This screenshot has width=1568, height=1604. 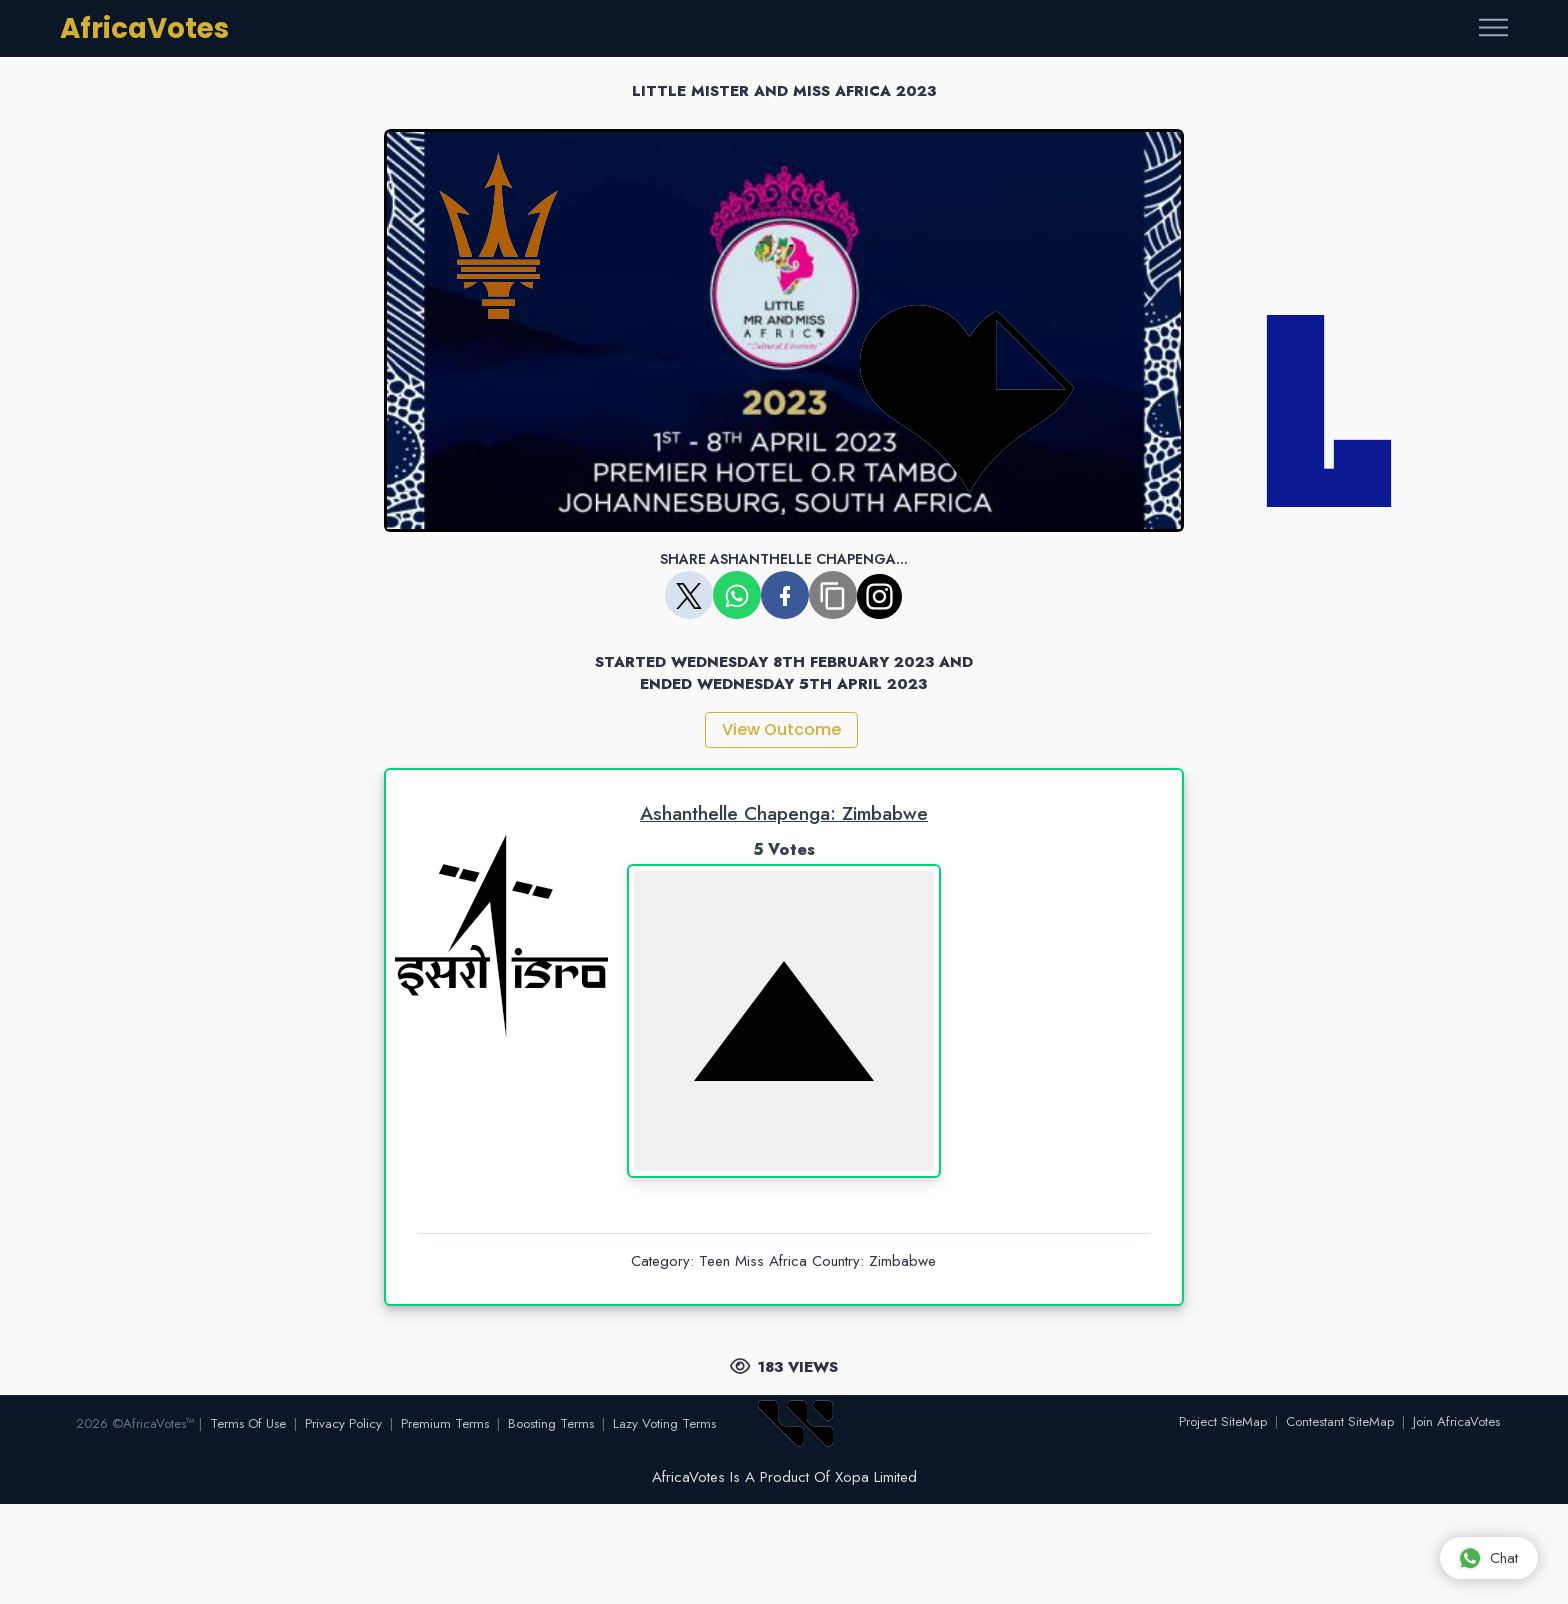 What do you see at coordinates (1329, 411) in the screenshot?
I see `visit the Lospec website` at bounding box center [1329, 411].